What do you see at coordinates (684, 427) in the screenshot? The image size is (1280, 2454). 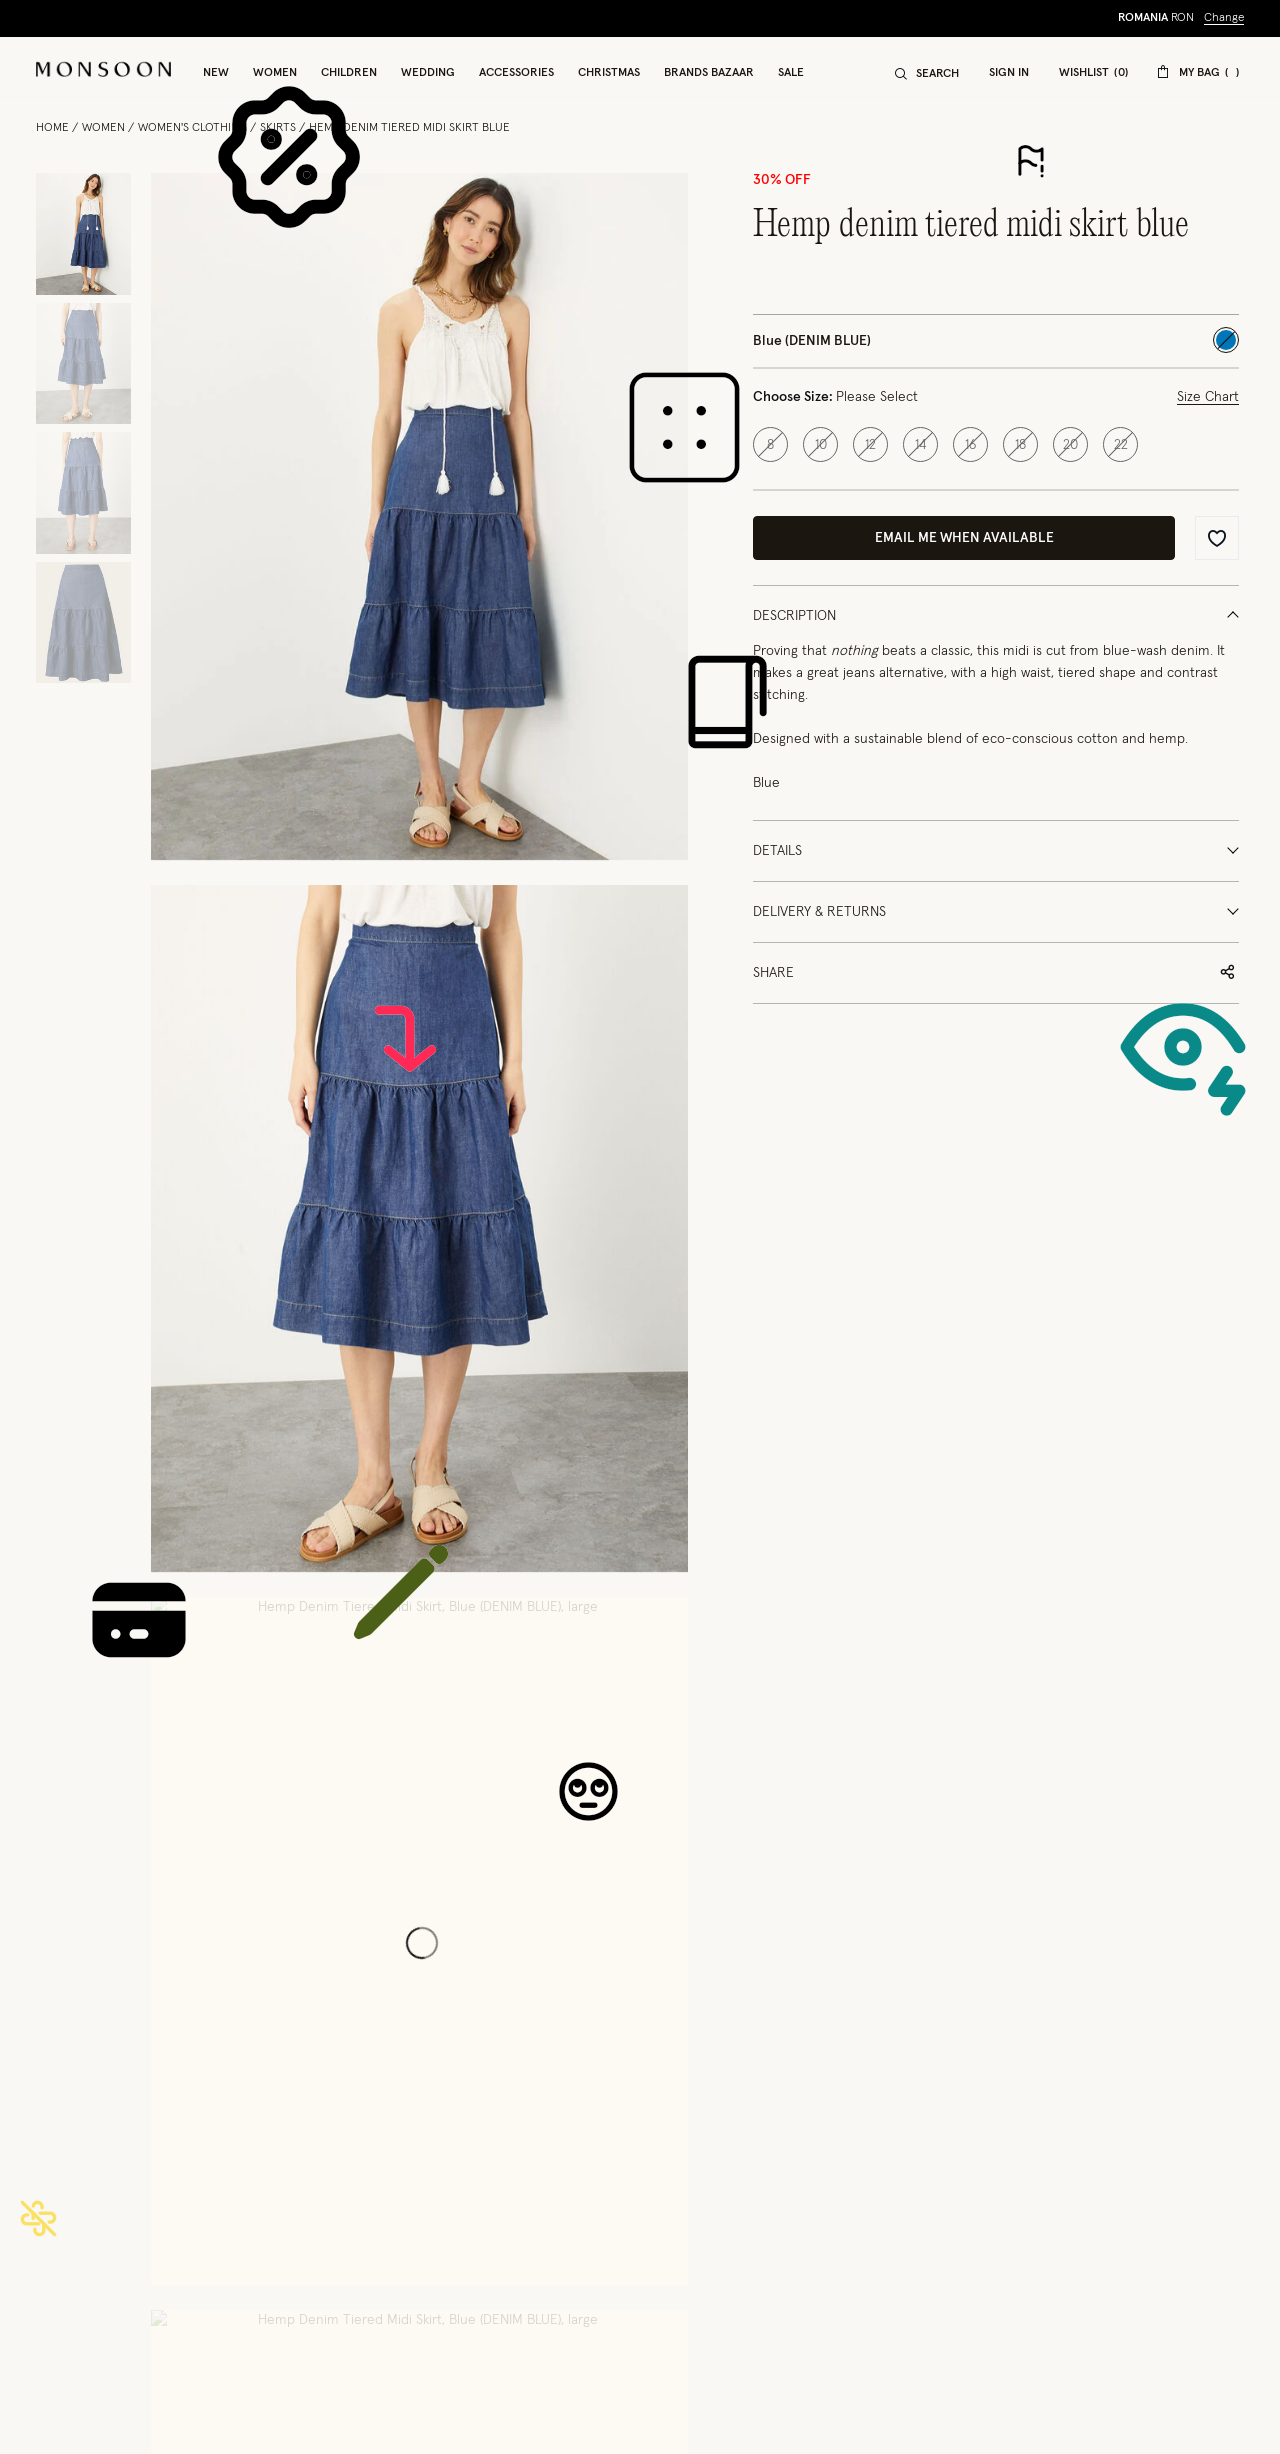 I see `randomize or shuffle content` at bounding box center [684, 427].